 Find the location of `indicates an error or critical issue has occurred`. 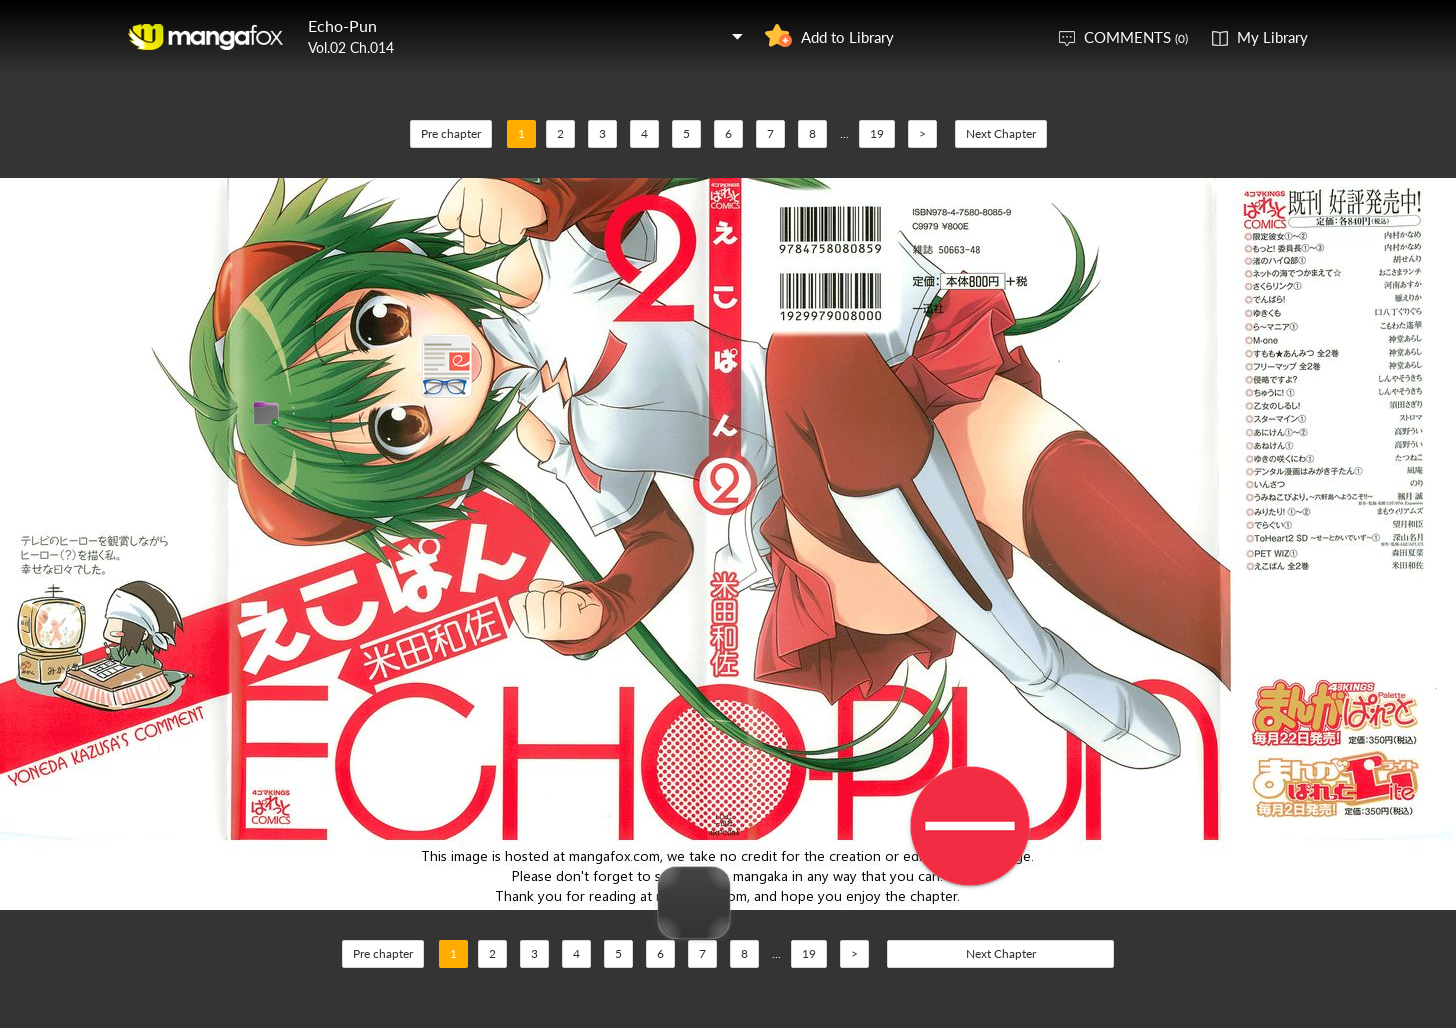

indicates an error or critical issue has occurred is located at coordinates (970, 826).